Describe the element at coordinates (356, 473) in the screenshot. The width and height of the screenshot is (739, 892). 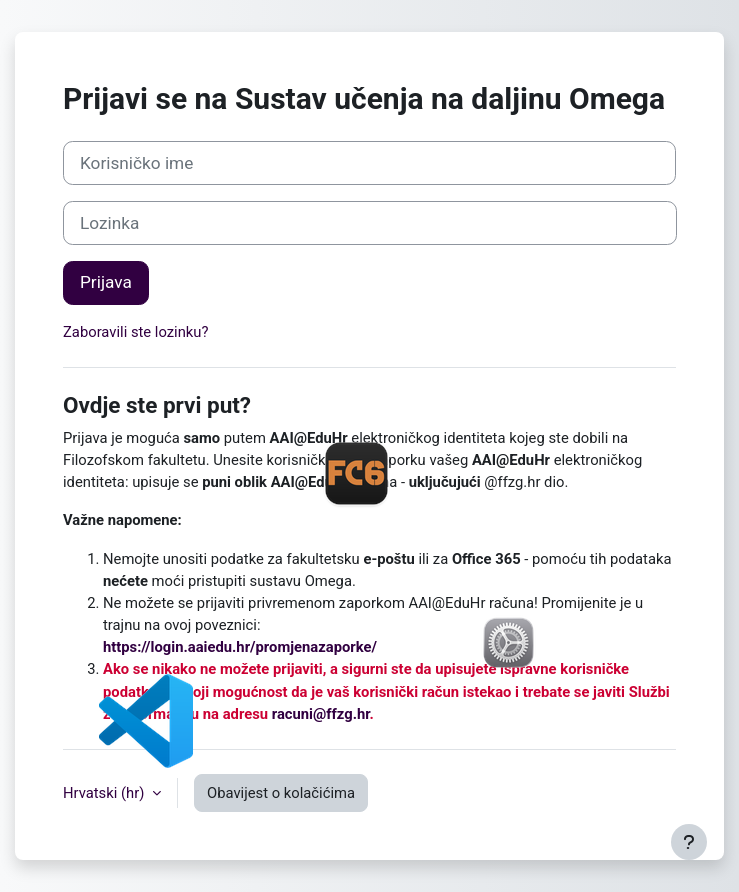
I see `launch Far Cry 6 game` at that location.